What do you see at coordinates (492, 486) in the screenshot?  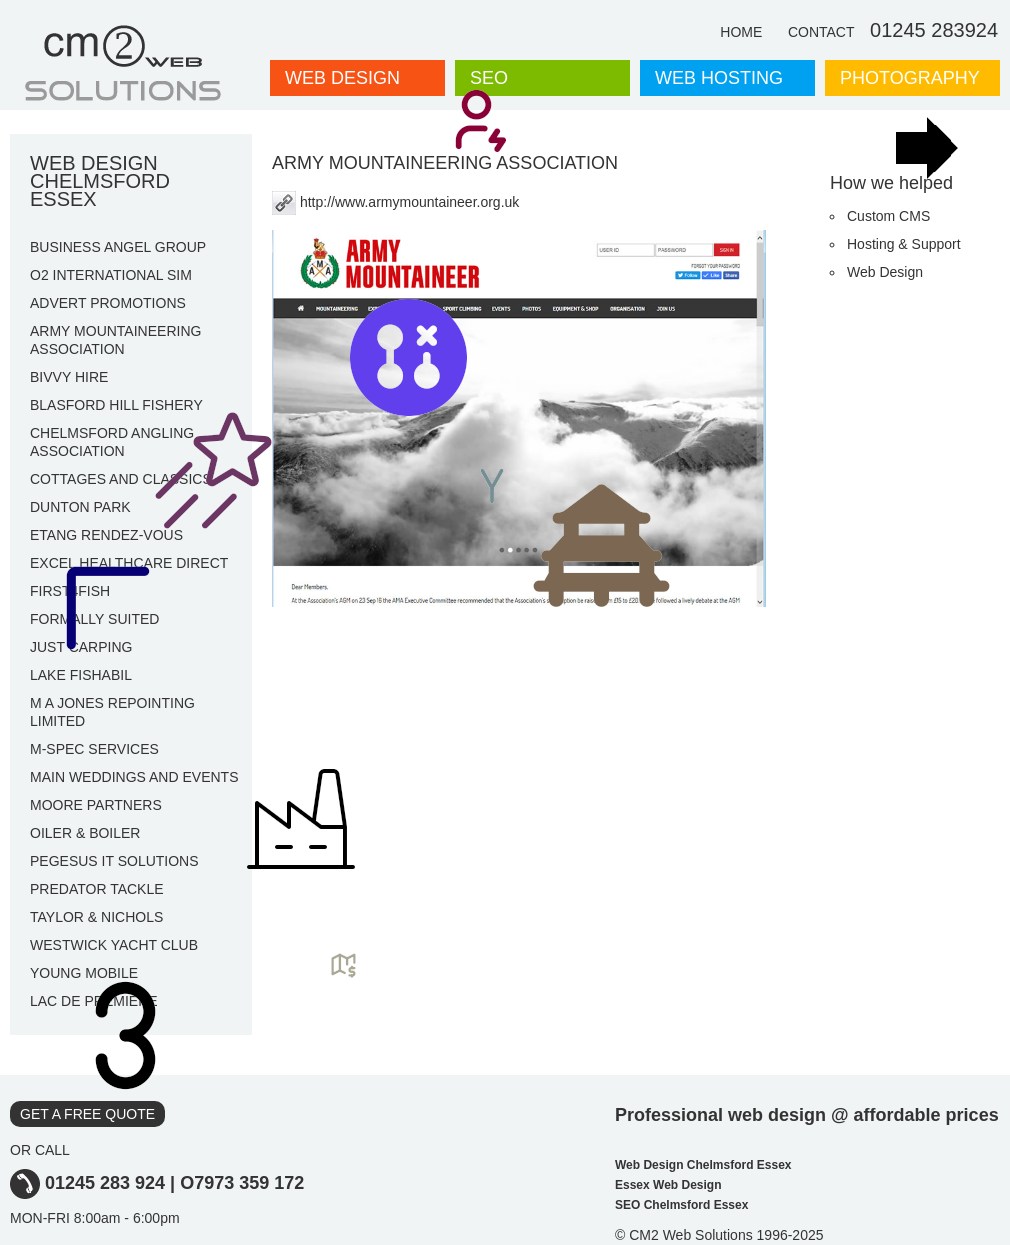 I see `the letter Y character or text element` at bounding box center [492, 486].